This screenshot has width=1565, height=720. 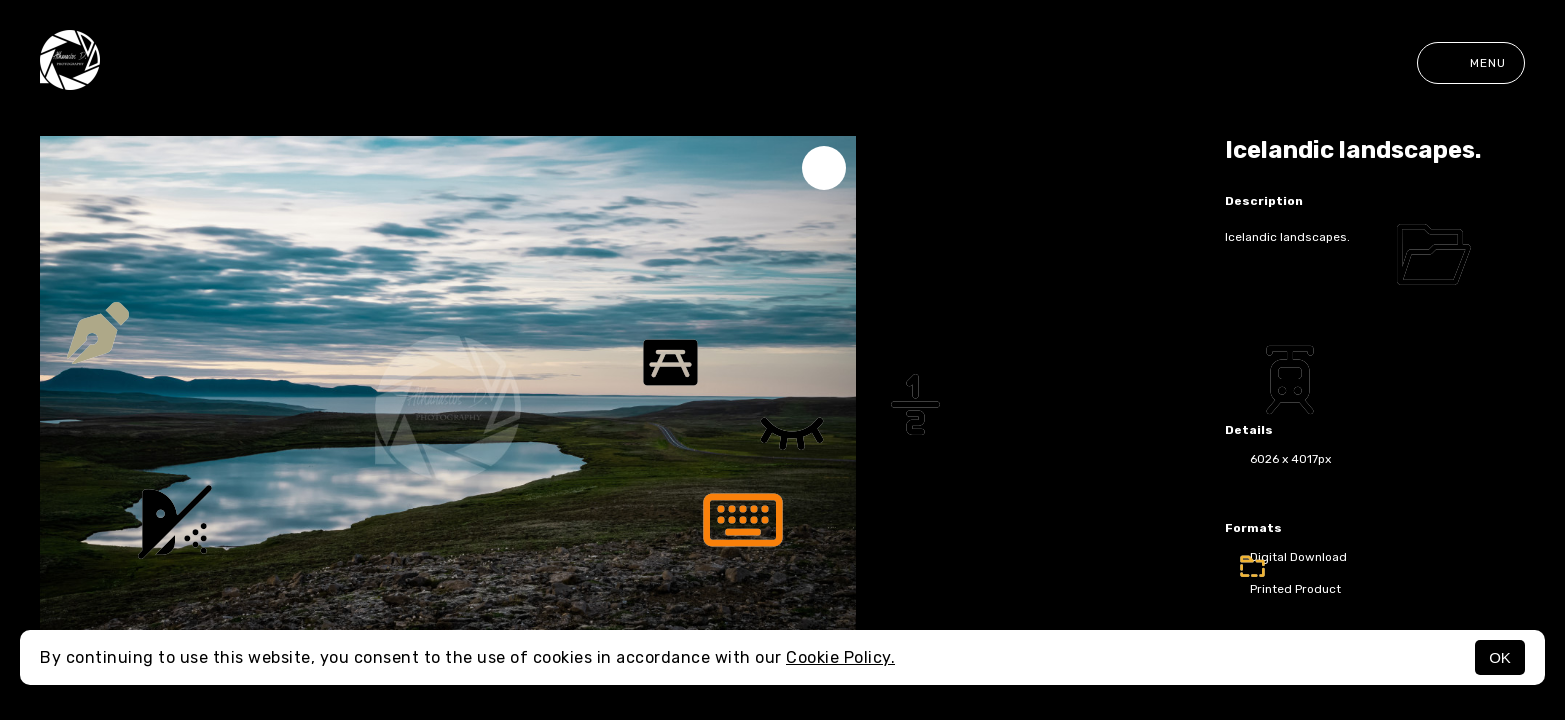 I want to click on insert a fraction into a document or equation, so click(x=915, y=404).